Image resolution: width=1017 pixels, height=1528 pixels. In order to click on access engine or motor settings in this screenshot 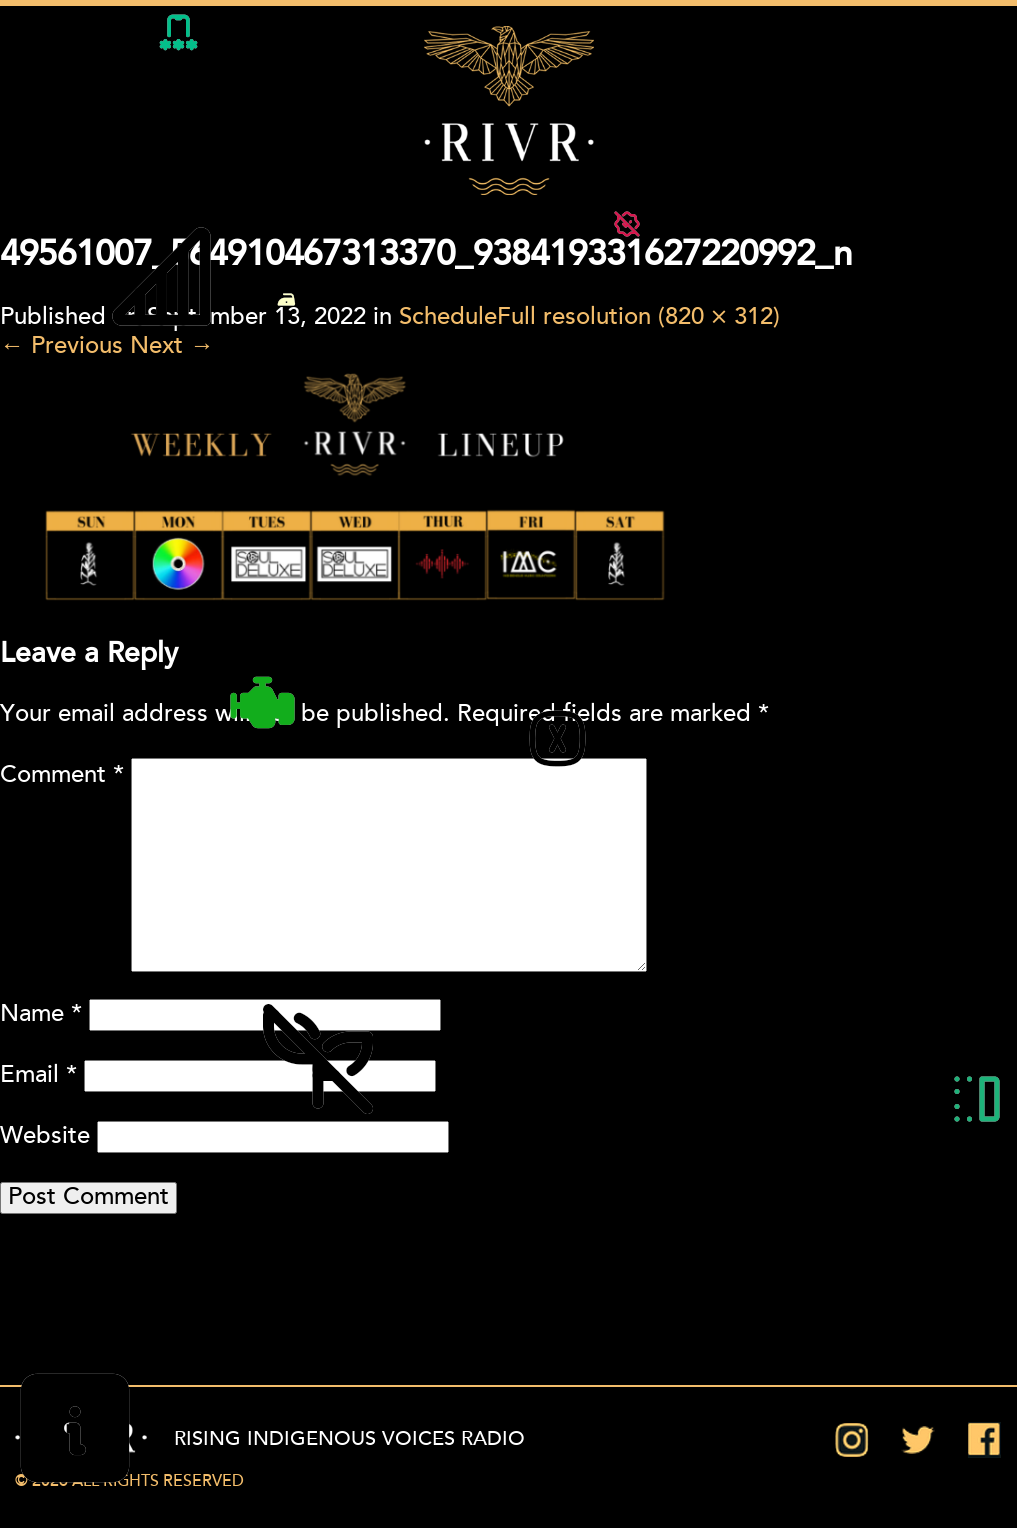, I will do `click(262, 702)`.